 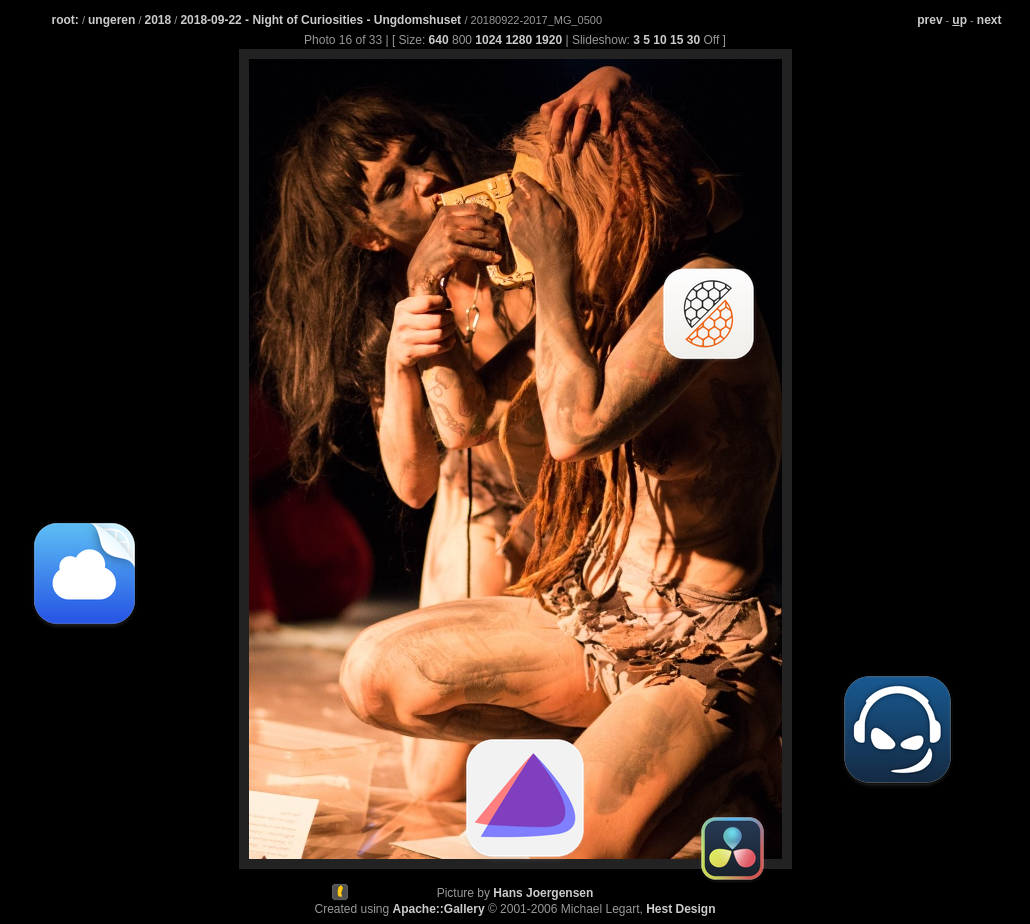 I want to click on manage web apps and progressive web applications, so click(x=84, y=573).